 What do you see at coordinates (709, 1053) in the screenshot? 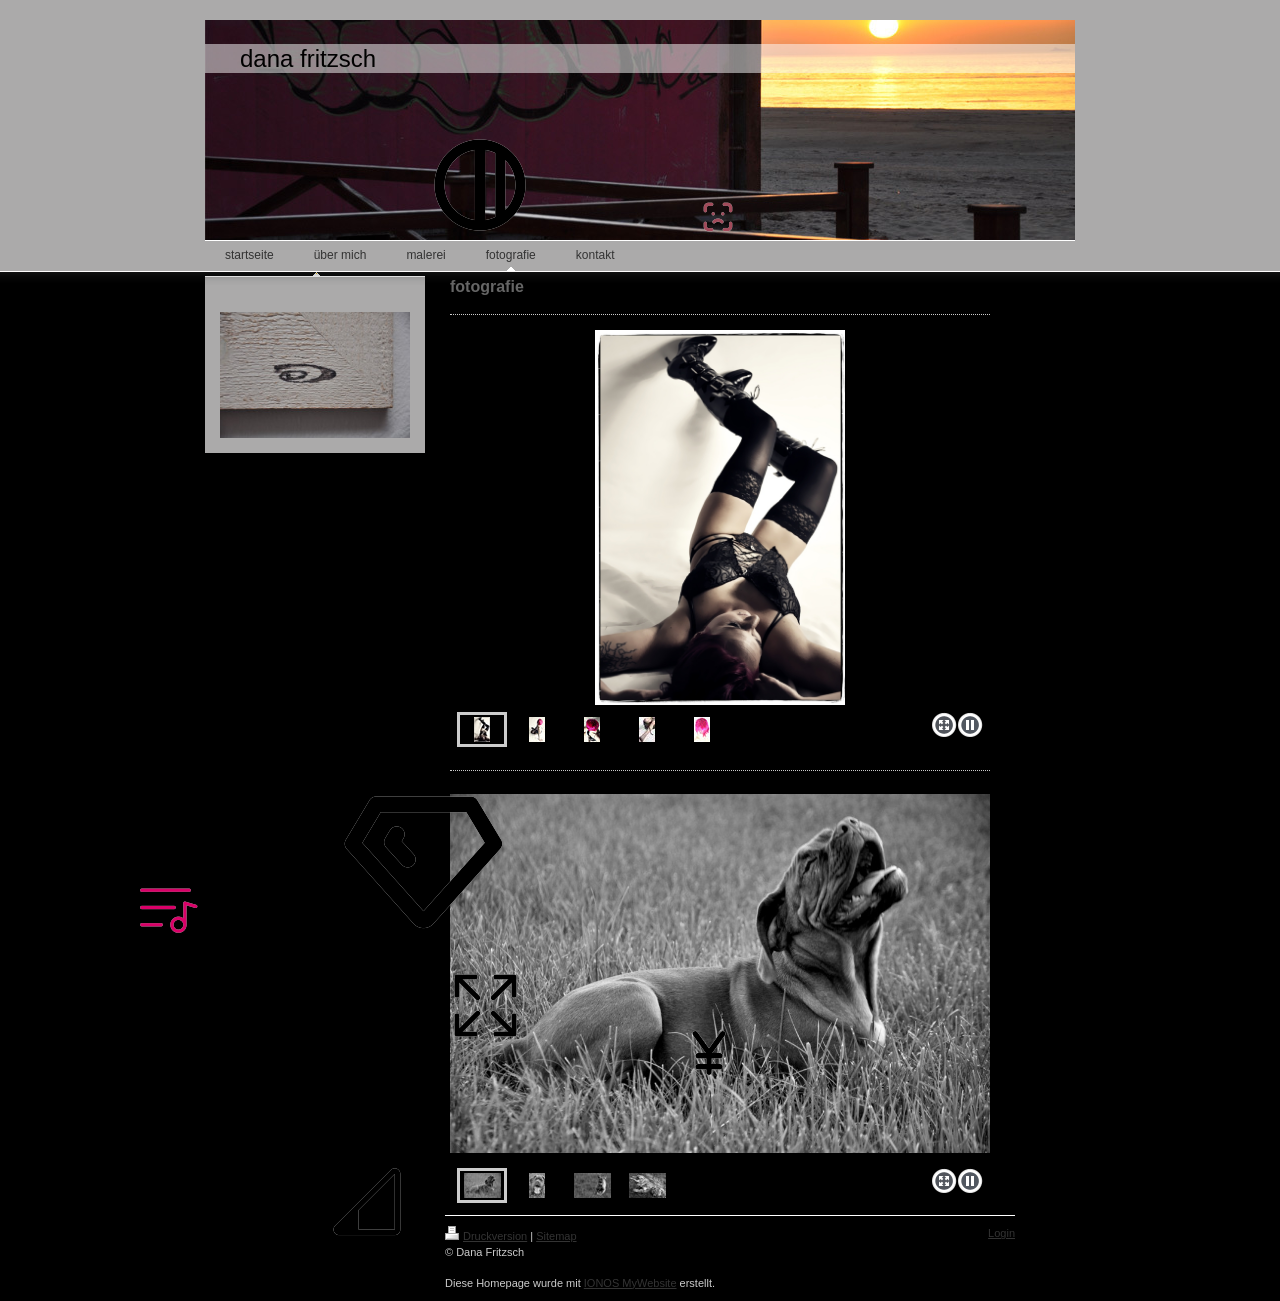
I see `select Japanese yen as currency` at bounding box center [709, 1053].